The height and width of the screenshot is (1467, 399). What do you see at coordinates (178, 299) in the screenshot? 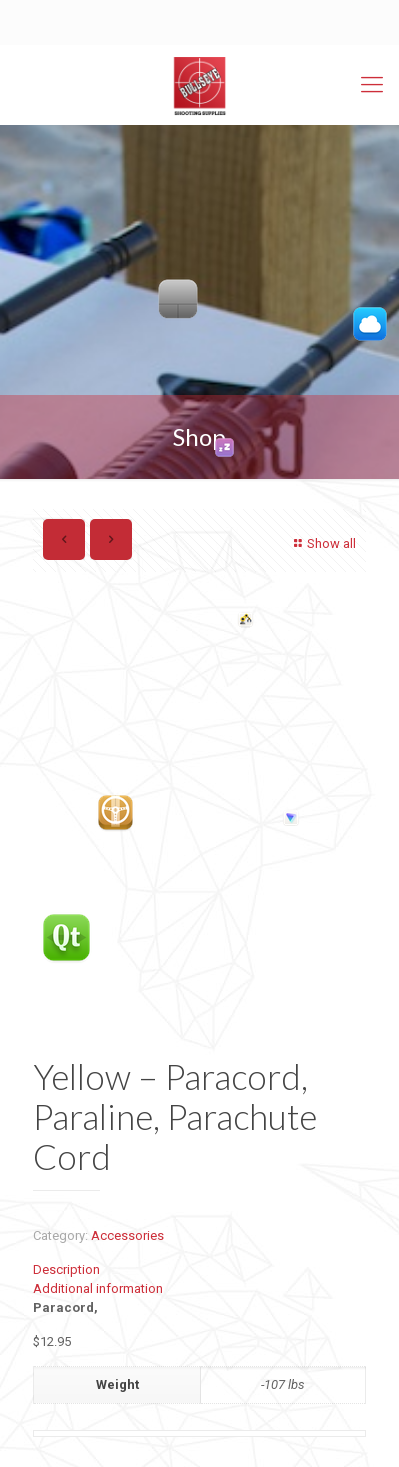
I see `open touchpad settings and preferences` at bounding box center [178, 299].